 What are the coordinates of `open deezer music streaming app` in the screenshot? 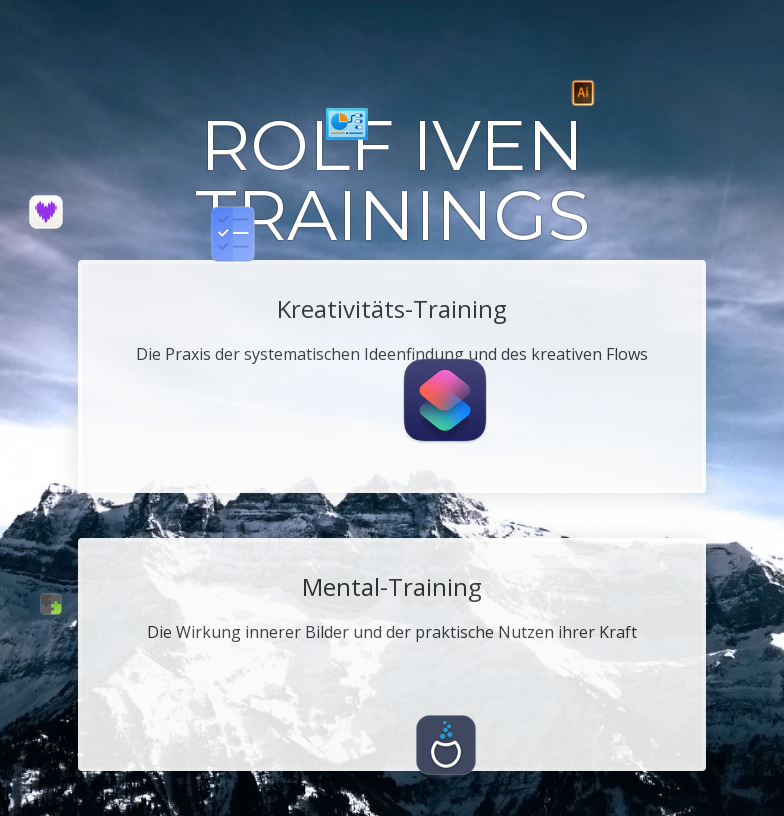 It's located at (46, 212).